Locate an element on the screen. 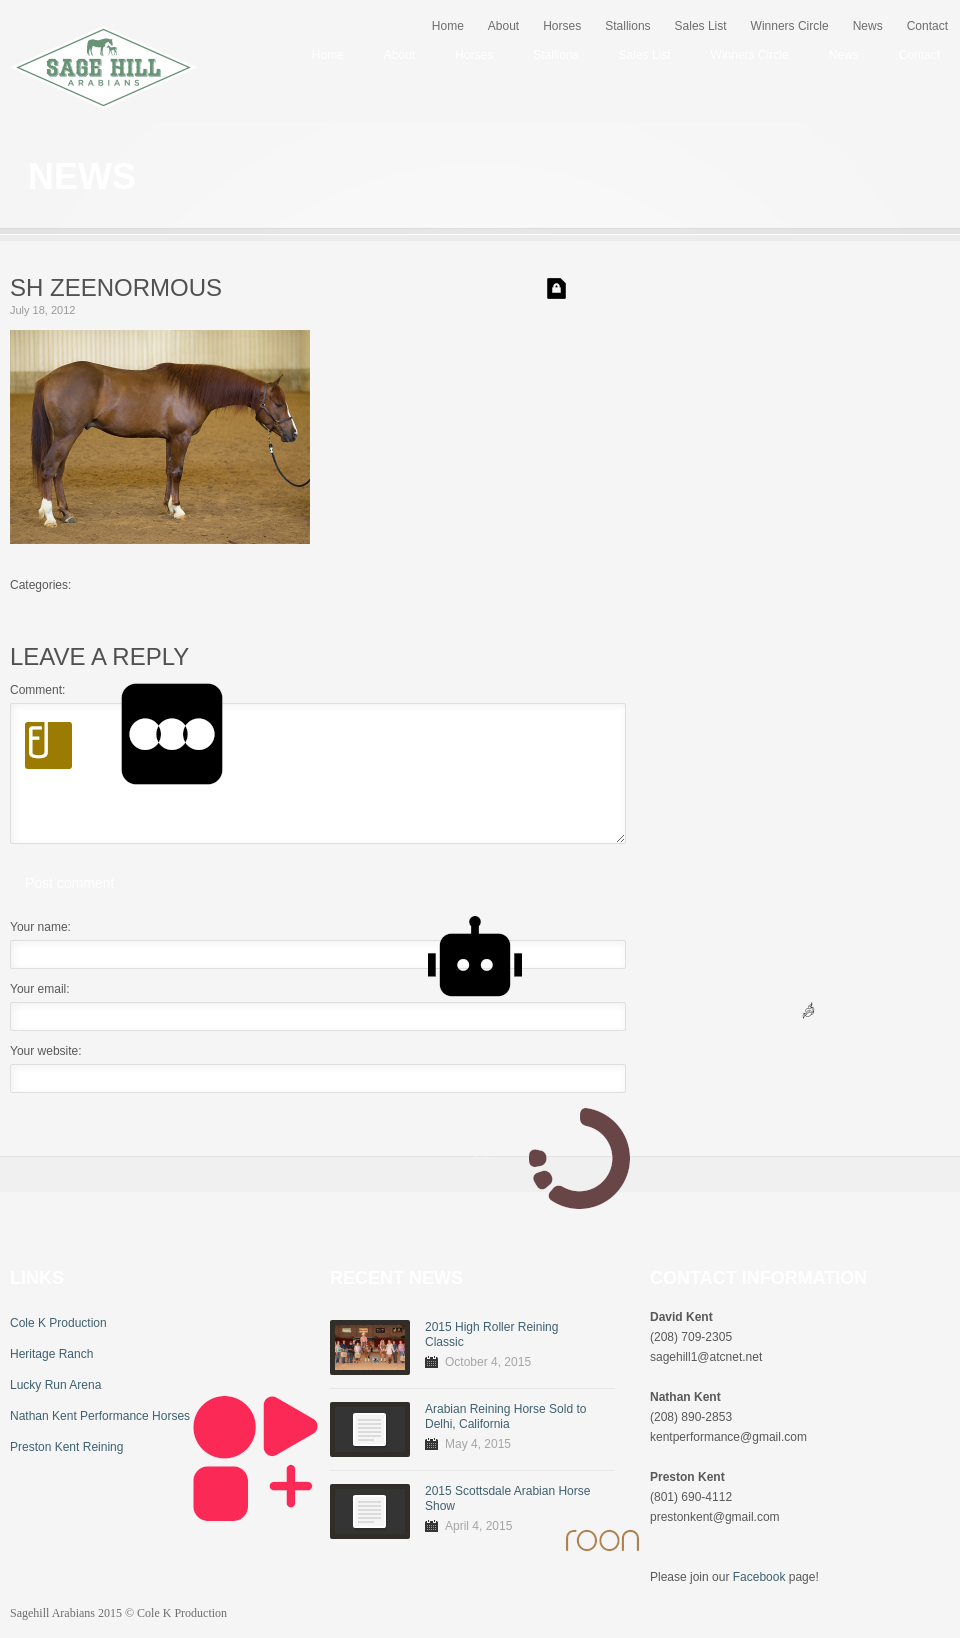  open stagetimer app is located at coordinates (579, 1158).